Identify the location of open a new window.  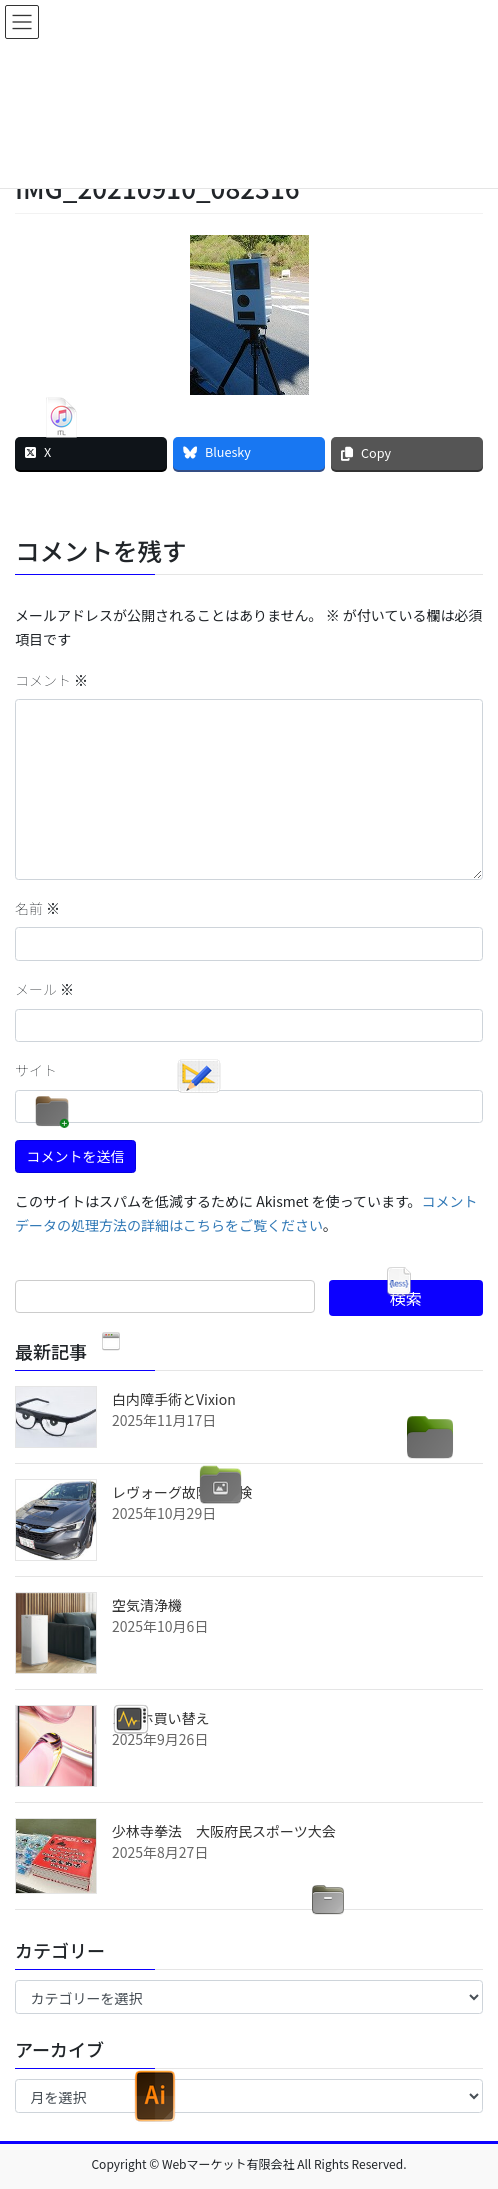
(111, 1341).